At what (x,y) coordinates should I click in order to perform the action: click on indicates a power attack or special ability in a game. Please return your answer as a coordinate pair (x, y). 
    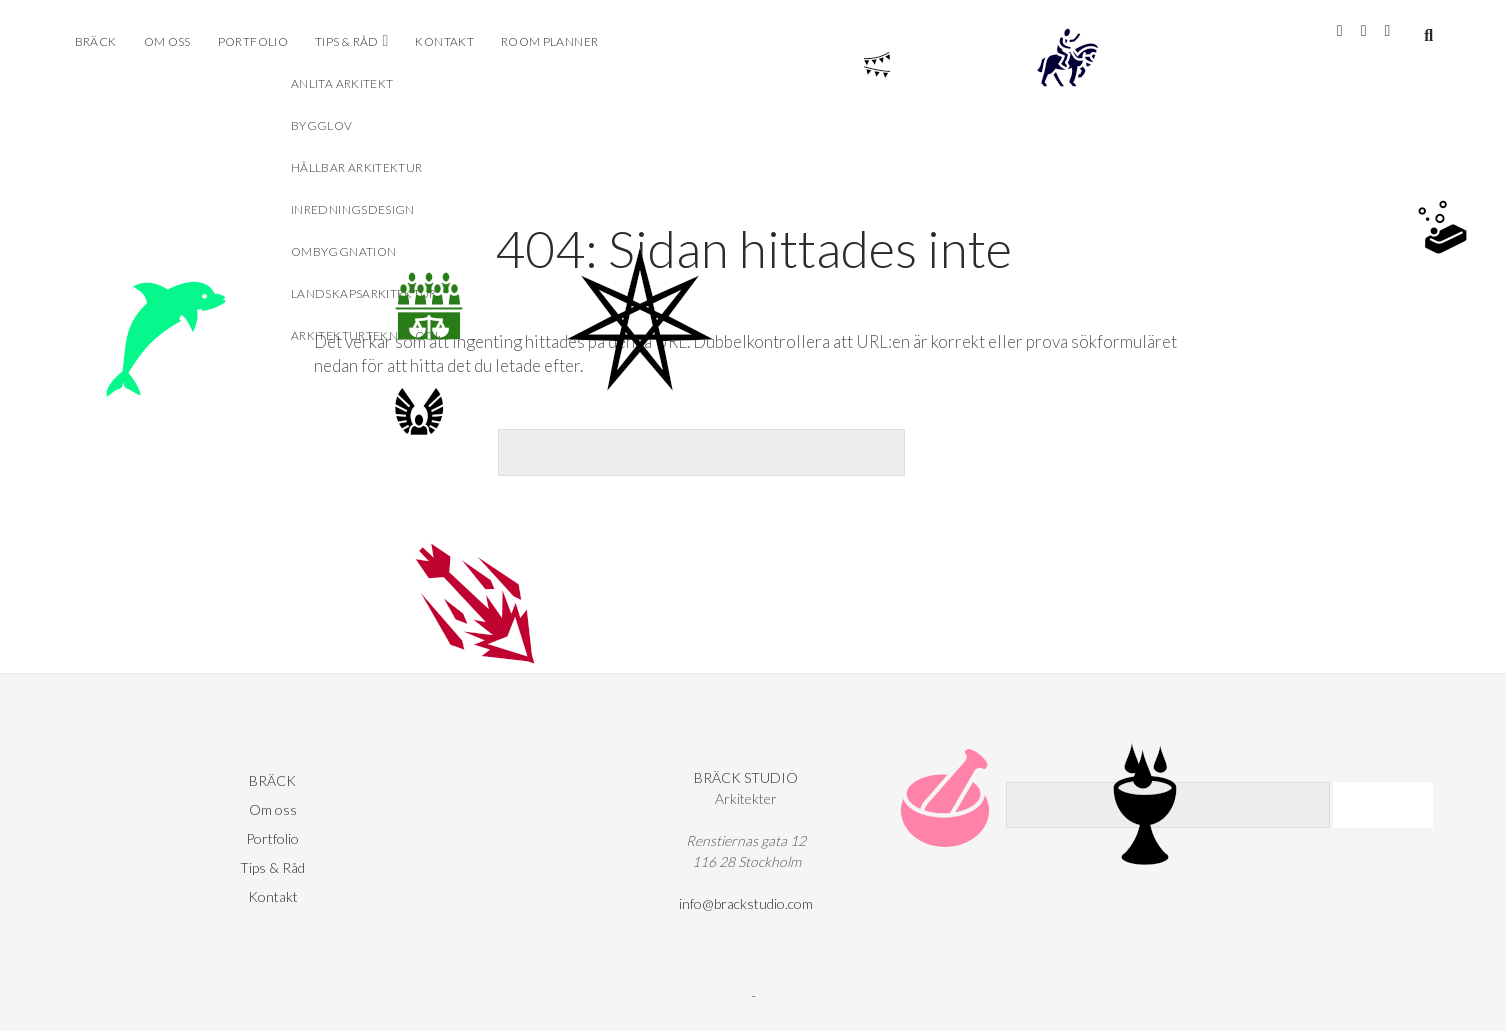
    Looking at the image, I should click on (474, 603).